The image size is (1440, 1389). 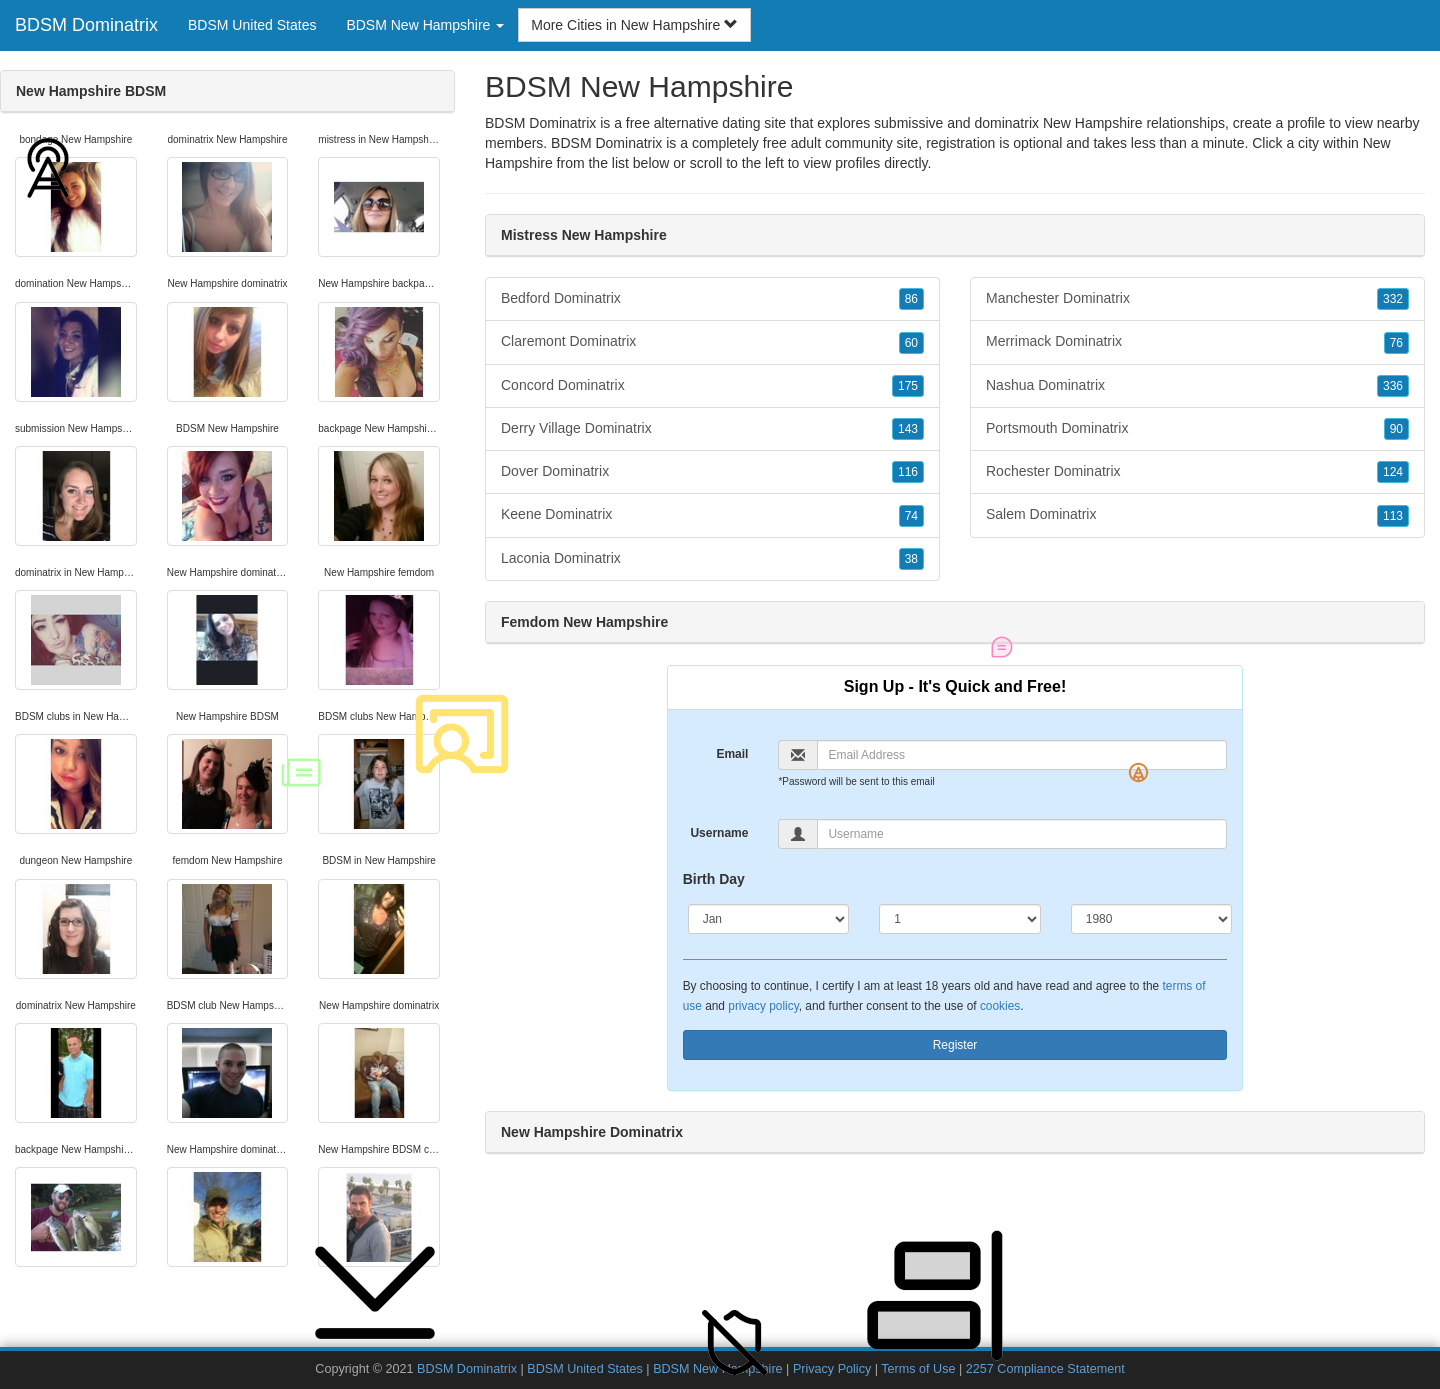 What do you see at coordinates (462, 734) in the screenshot?
I see `access teaching or presentation mode` at bounding box center [462, 734].